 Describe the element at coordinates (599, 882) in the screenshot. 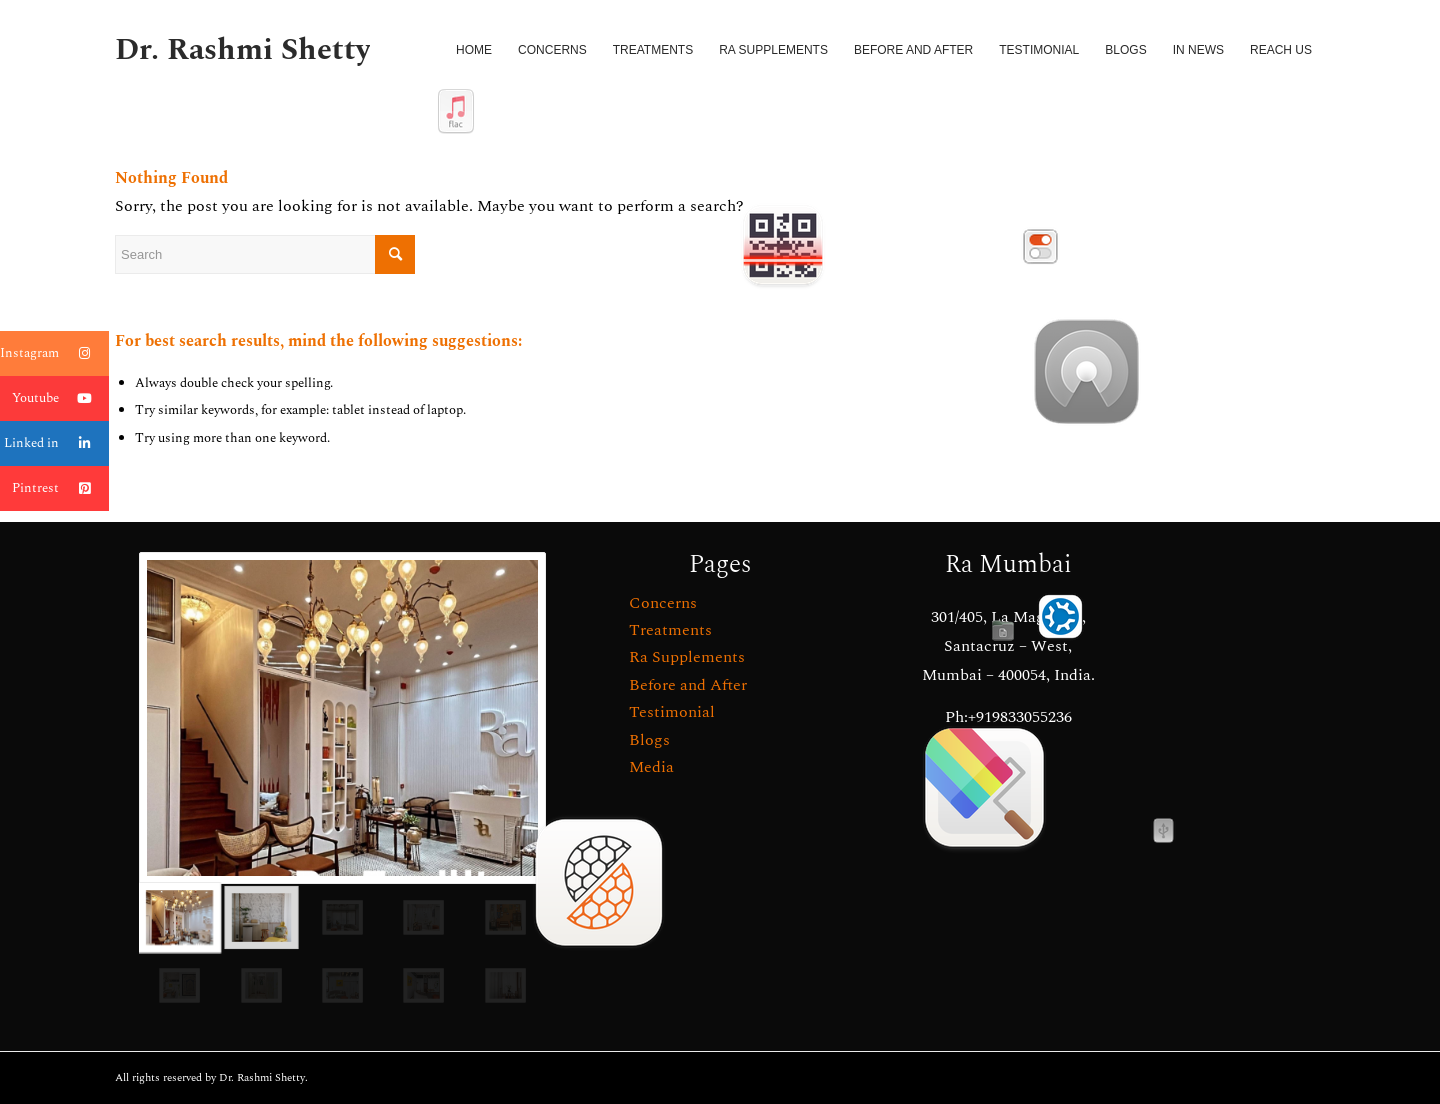

I see `open Prusa GCode Viewer app` at that location.